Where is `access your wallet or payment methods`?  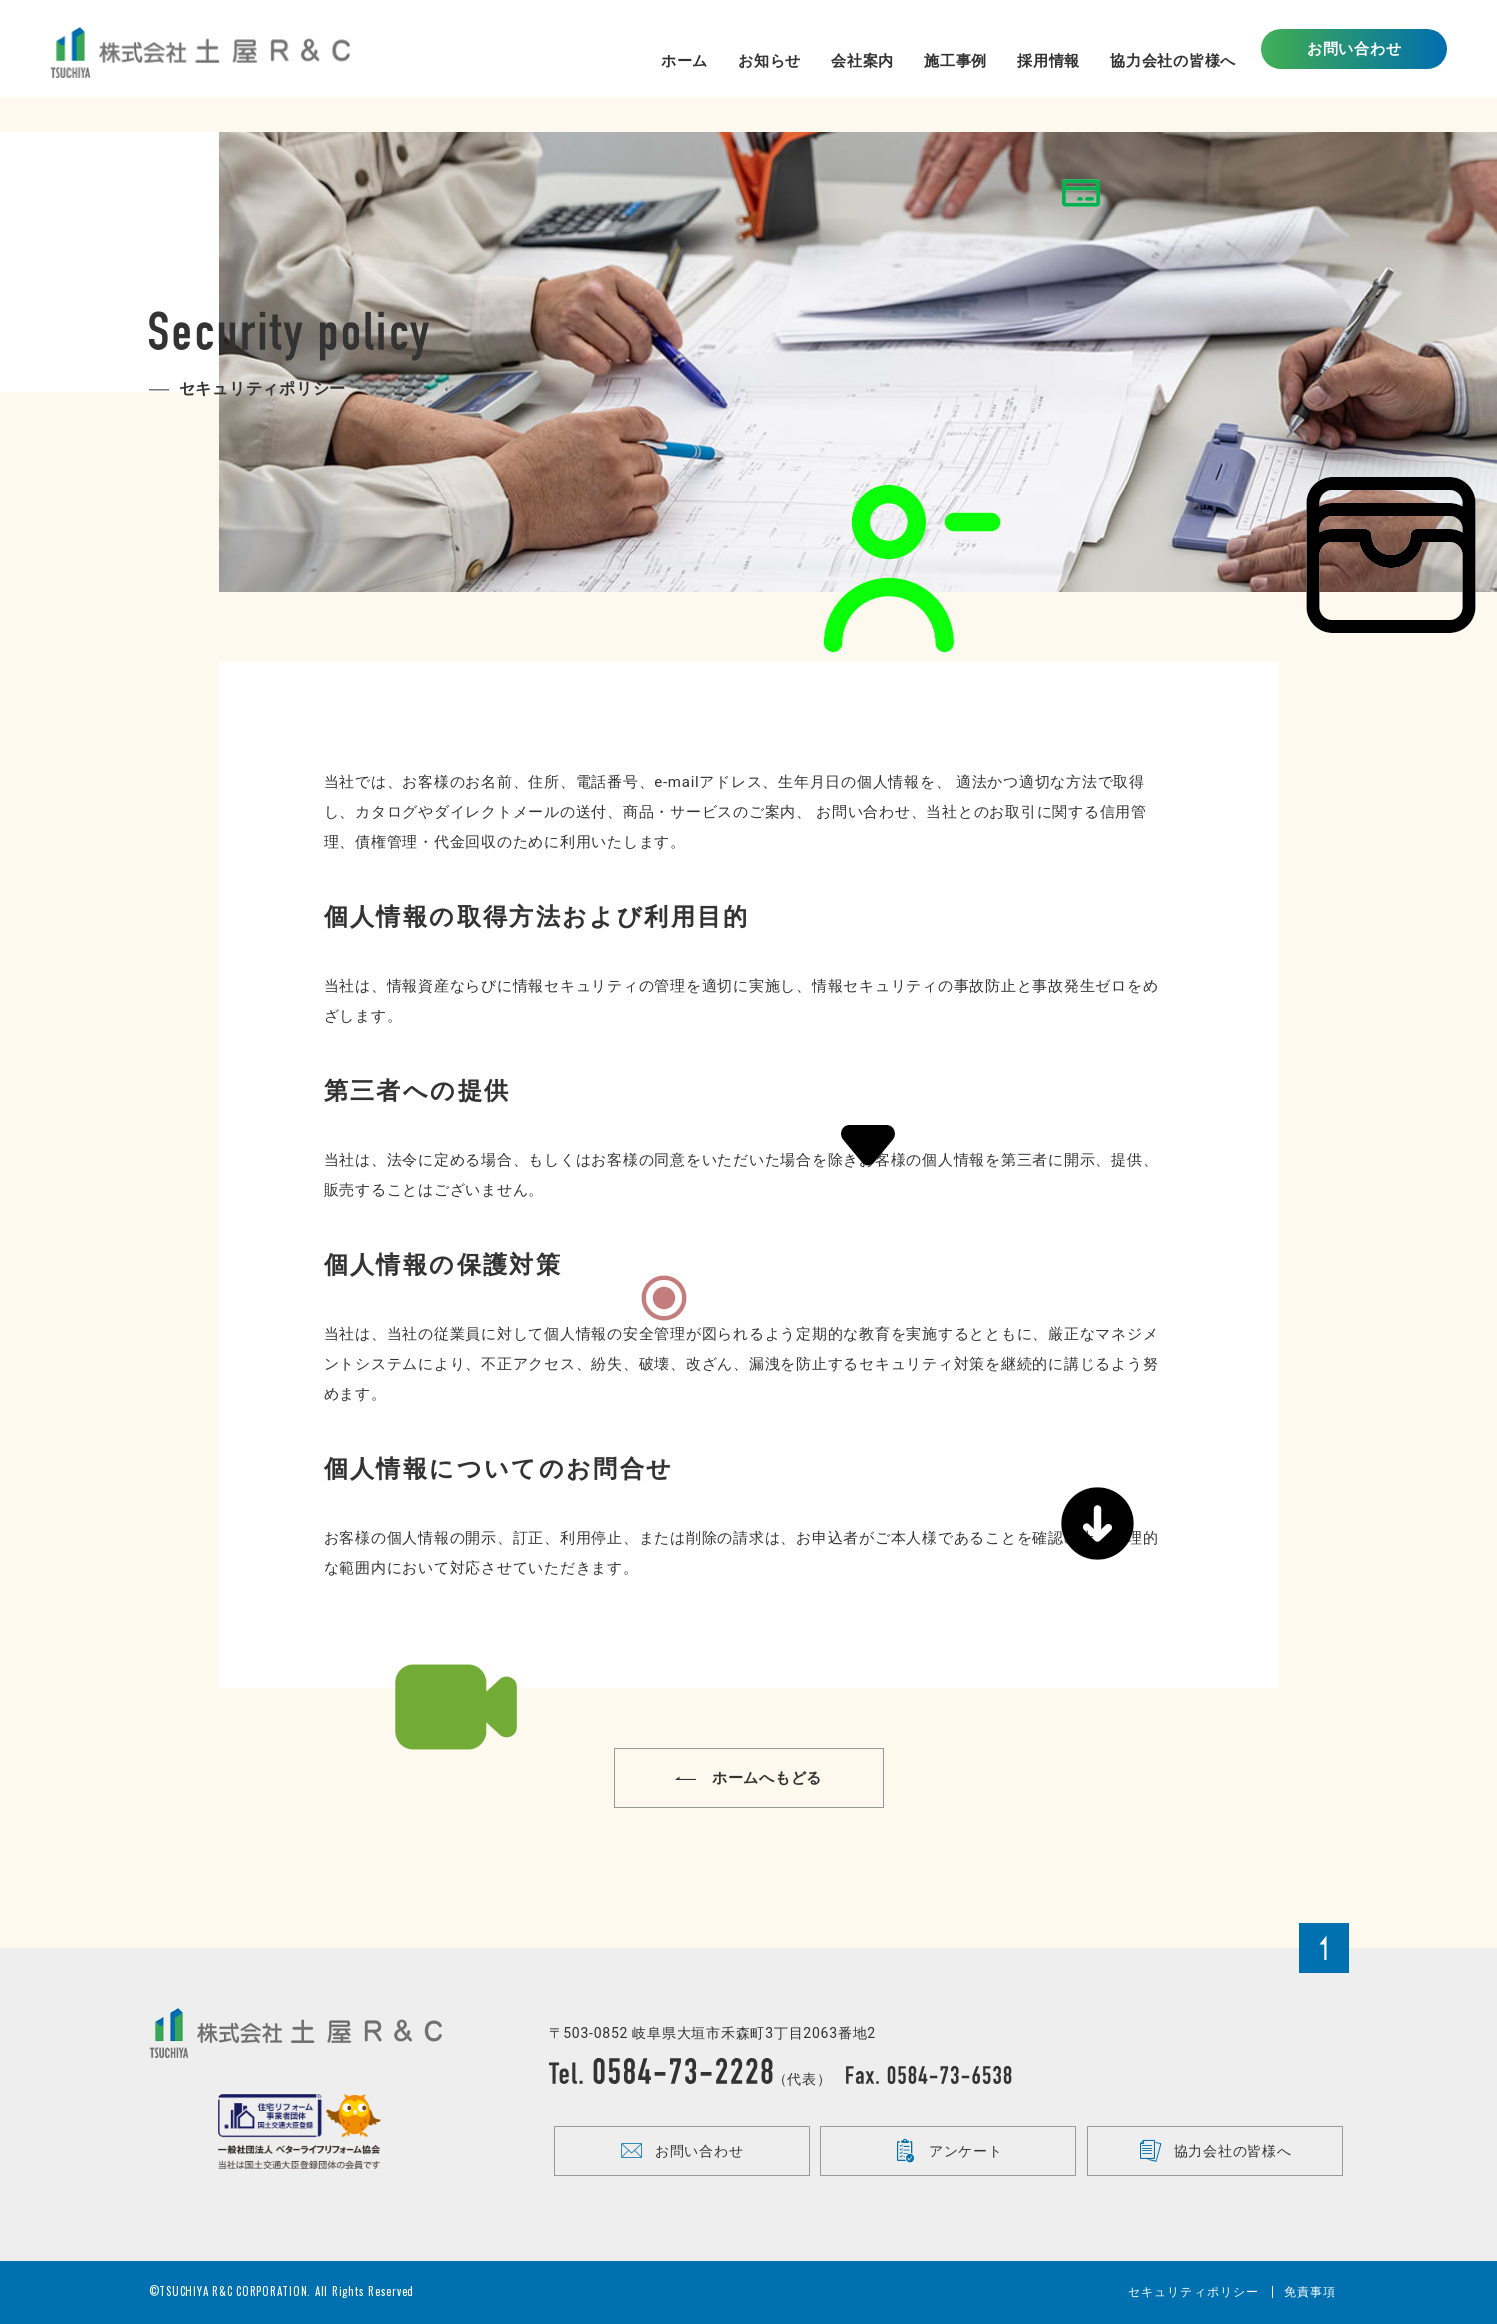
access your wallet or payment methods is located at coordinates (1391, 555).